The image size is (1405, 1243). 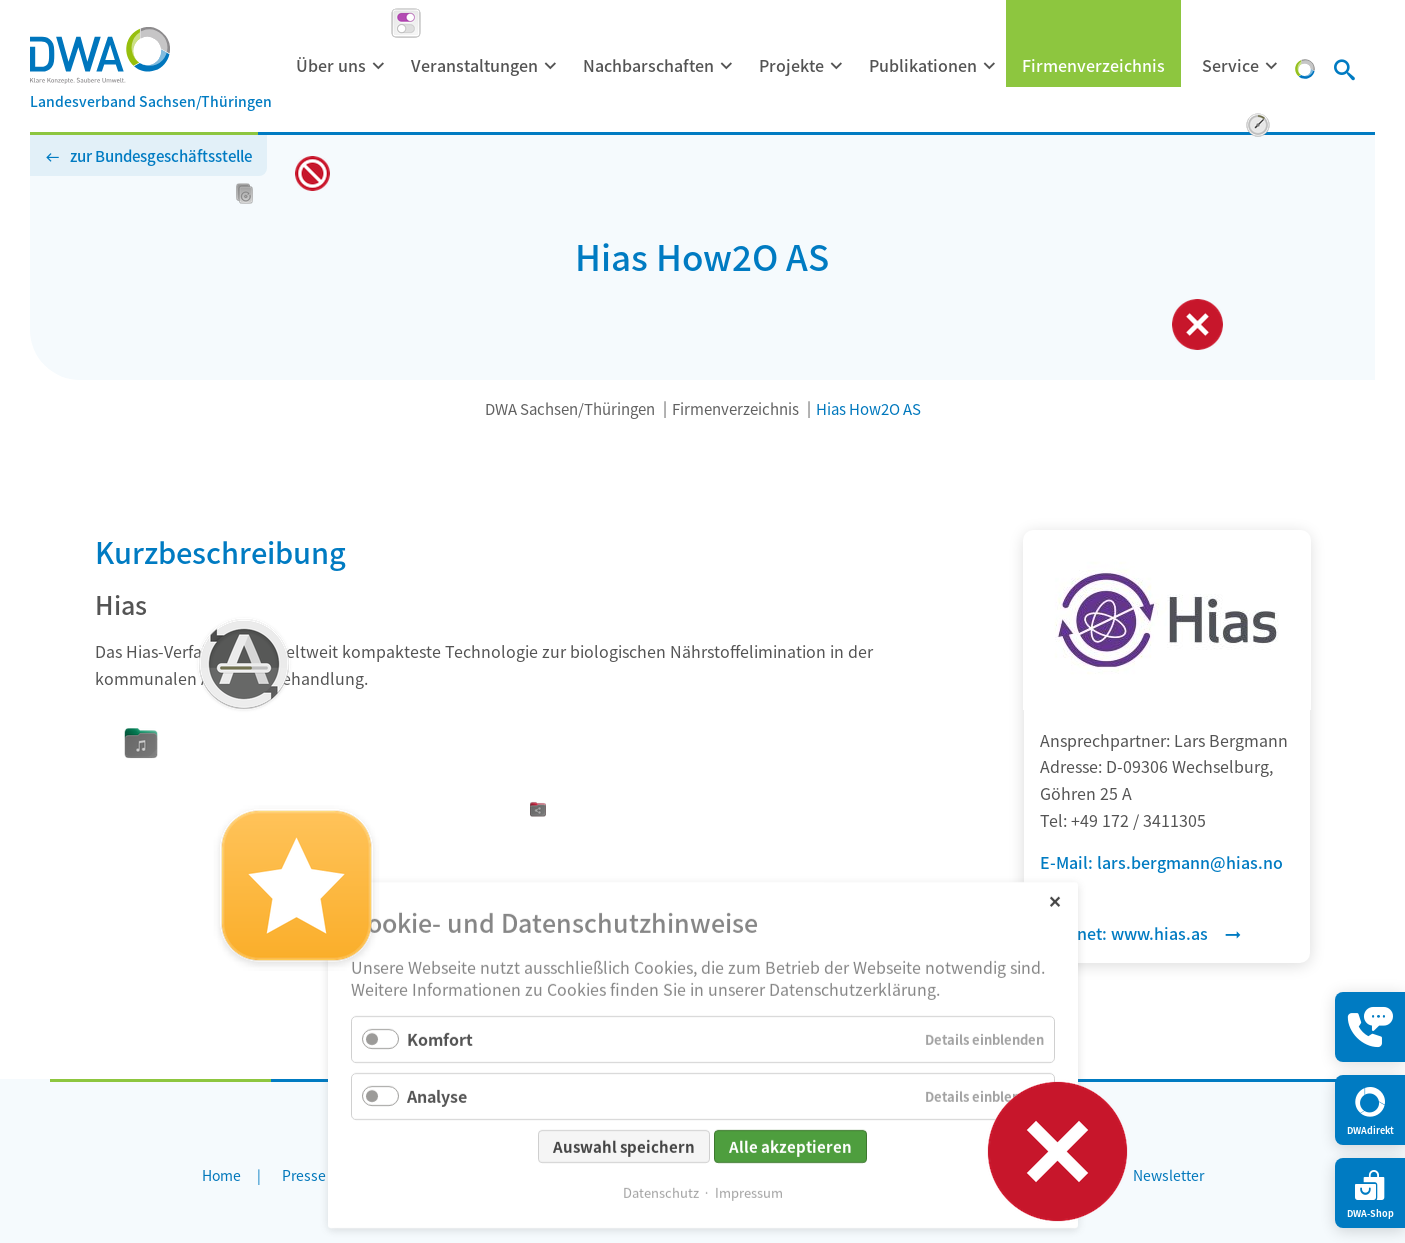 What do you see at coordinates (538, 809) in the screenshot?
I see `open your public shared folder` at bounding box center [538, 809].